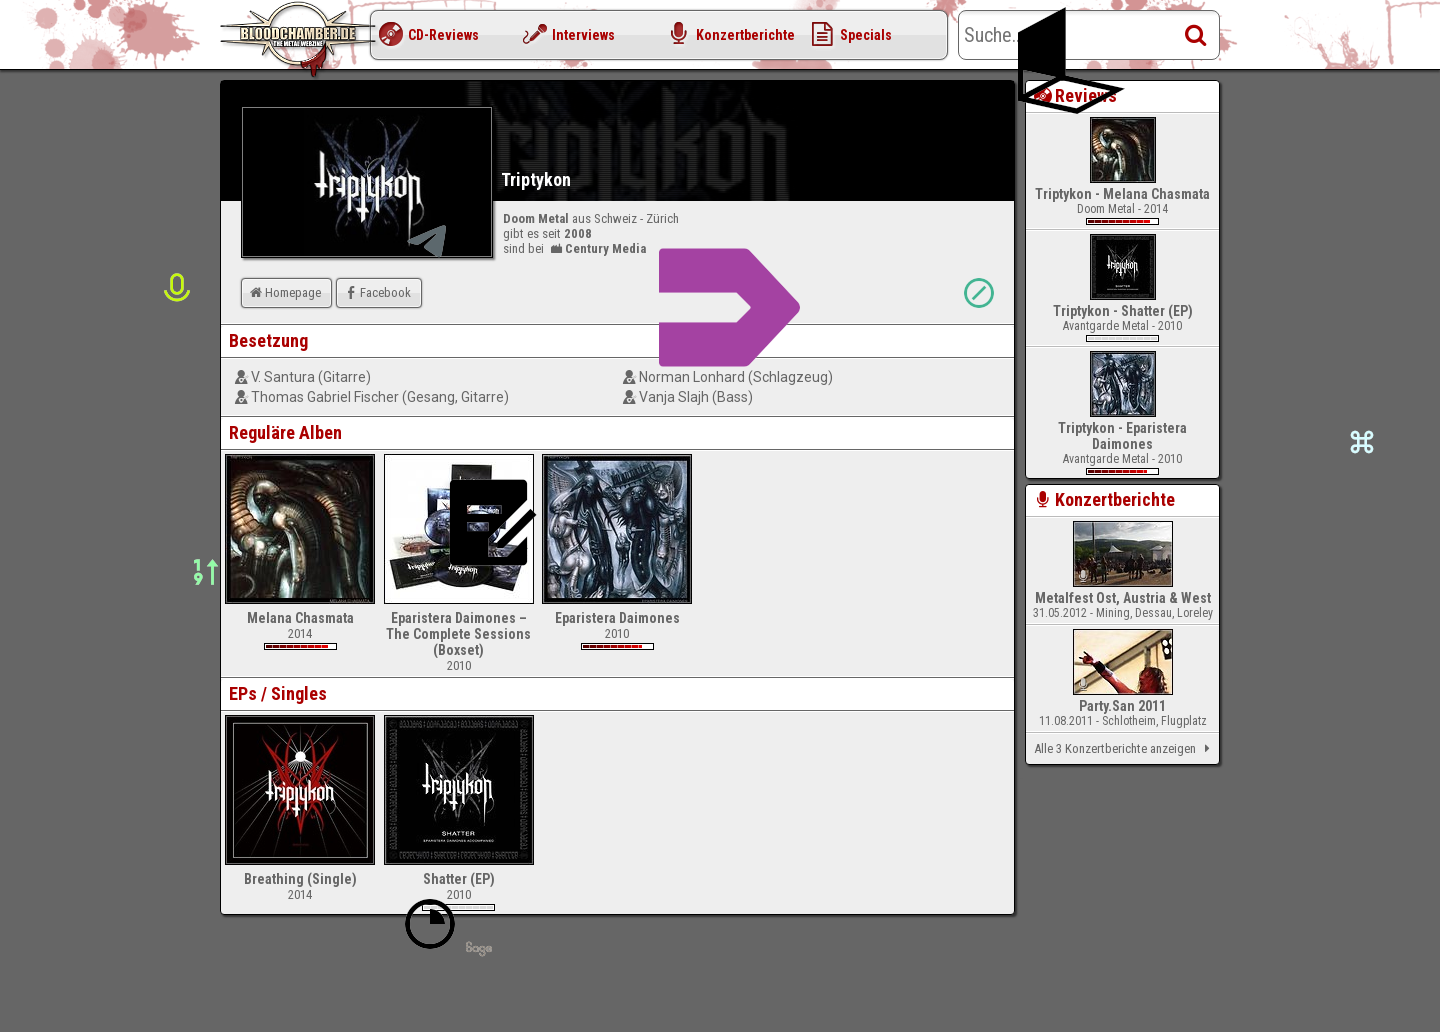 The image size is (1440, 1032). What do you see at coordinates (488, 522) in the screenshot?
I see `edit or compose a draft document` at bounding box center [488, 522].